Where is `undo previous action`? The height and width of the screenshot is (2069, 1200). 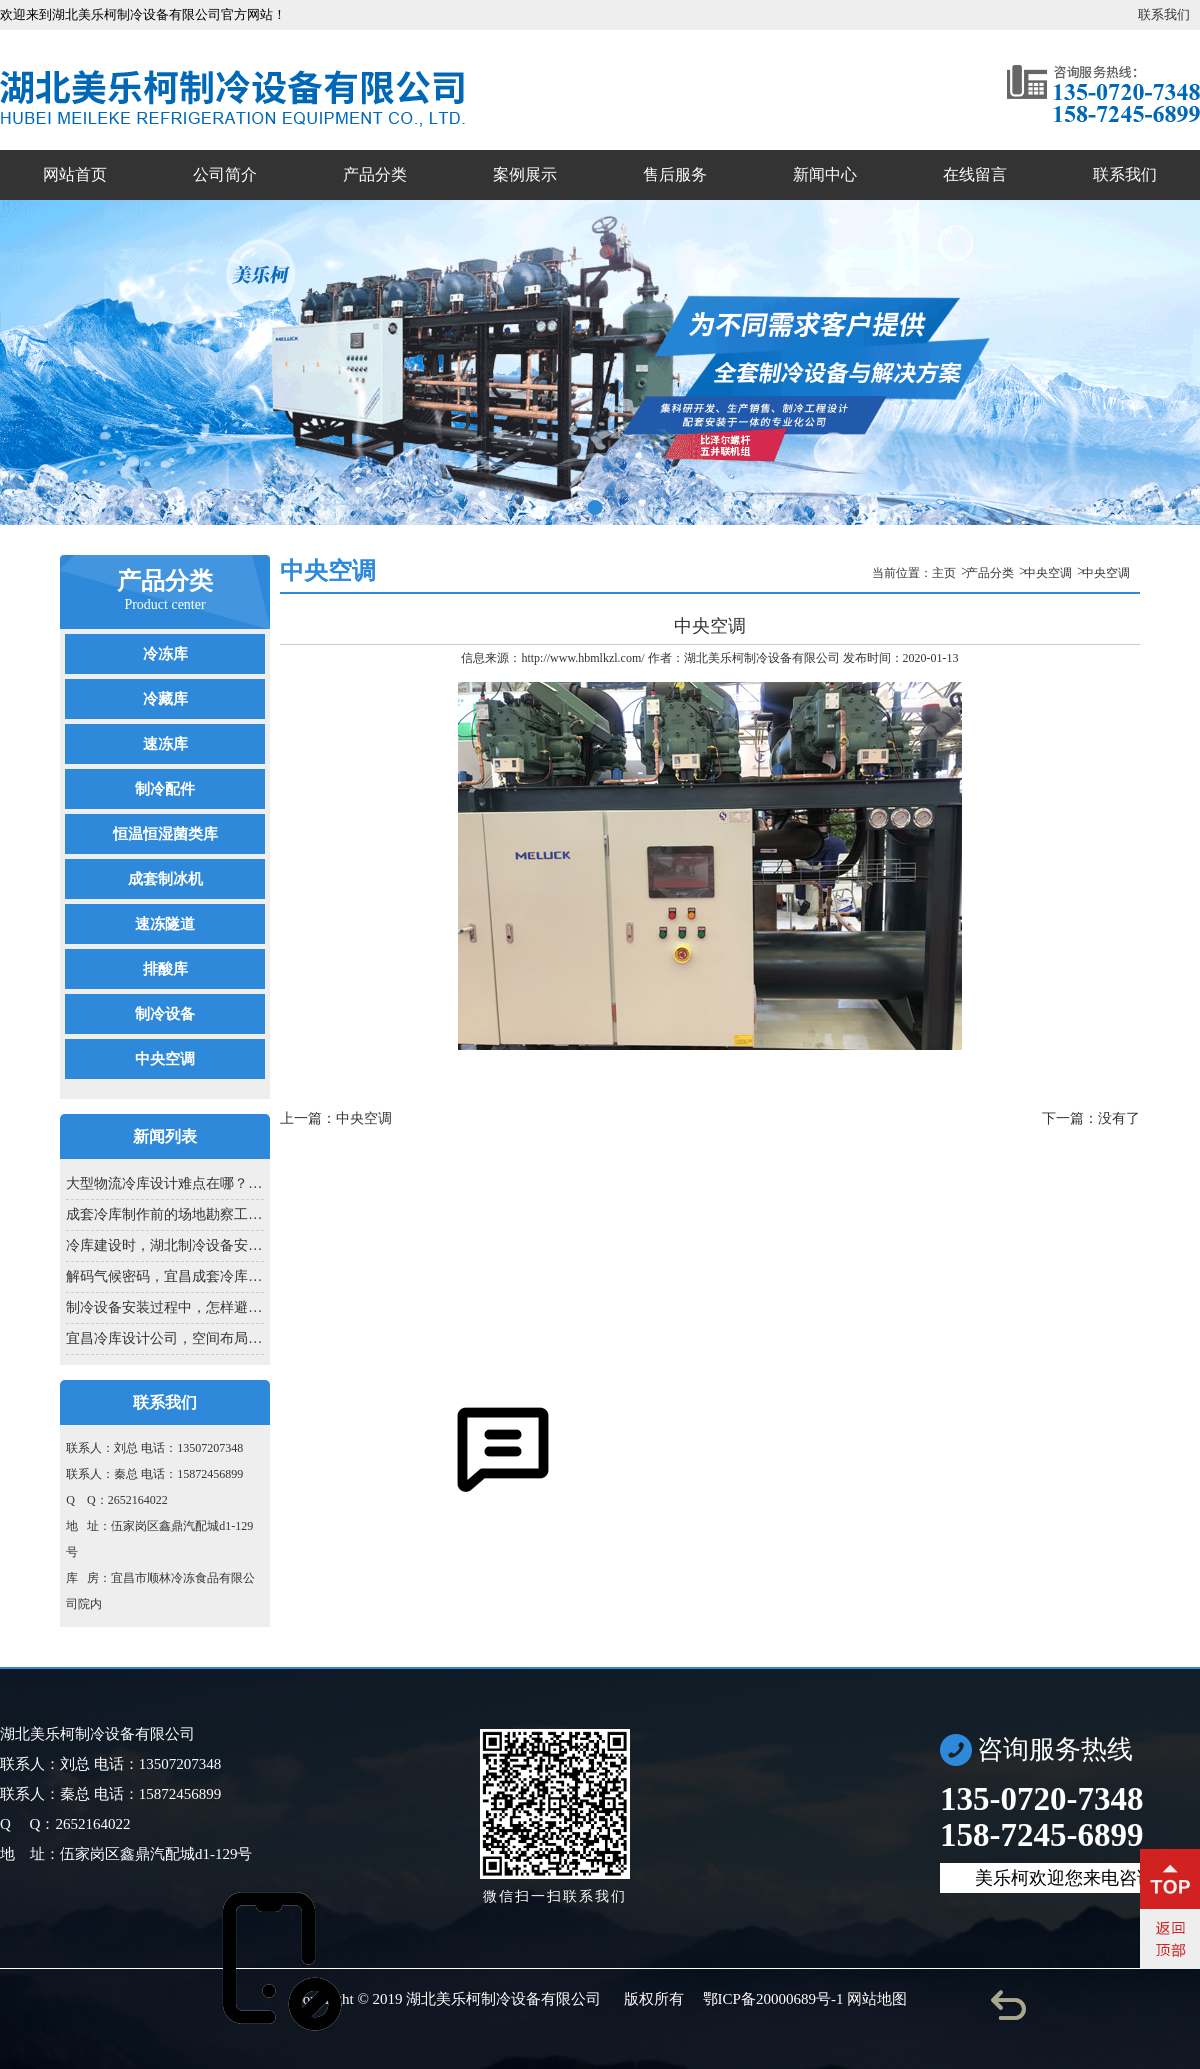 undo previous action is located at coordinates (1008, 2006).